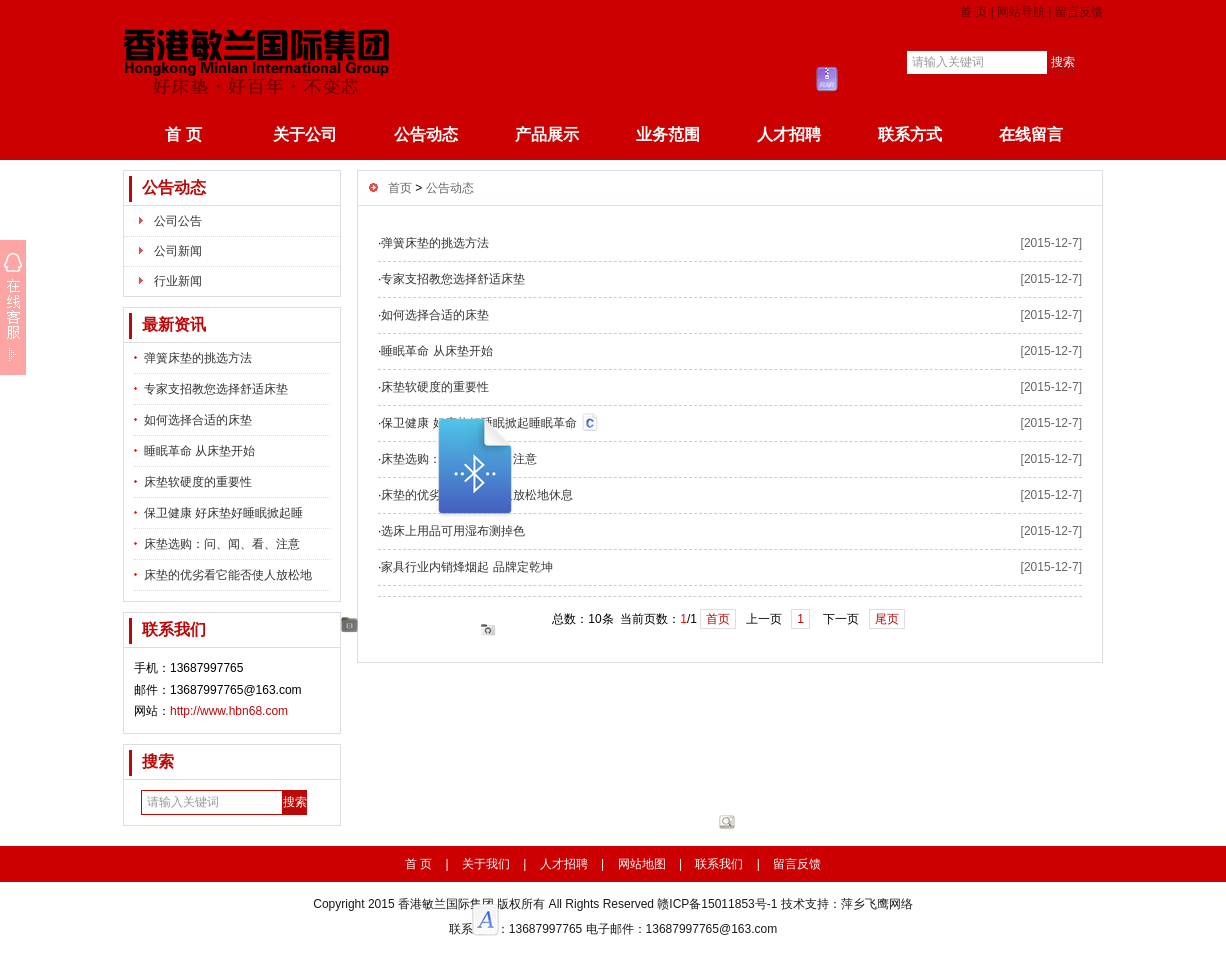  What do you see at coordinates (485, 919) in the screenshot?
I see `a font file or typography document` at bounding box center [485, 919].